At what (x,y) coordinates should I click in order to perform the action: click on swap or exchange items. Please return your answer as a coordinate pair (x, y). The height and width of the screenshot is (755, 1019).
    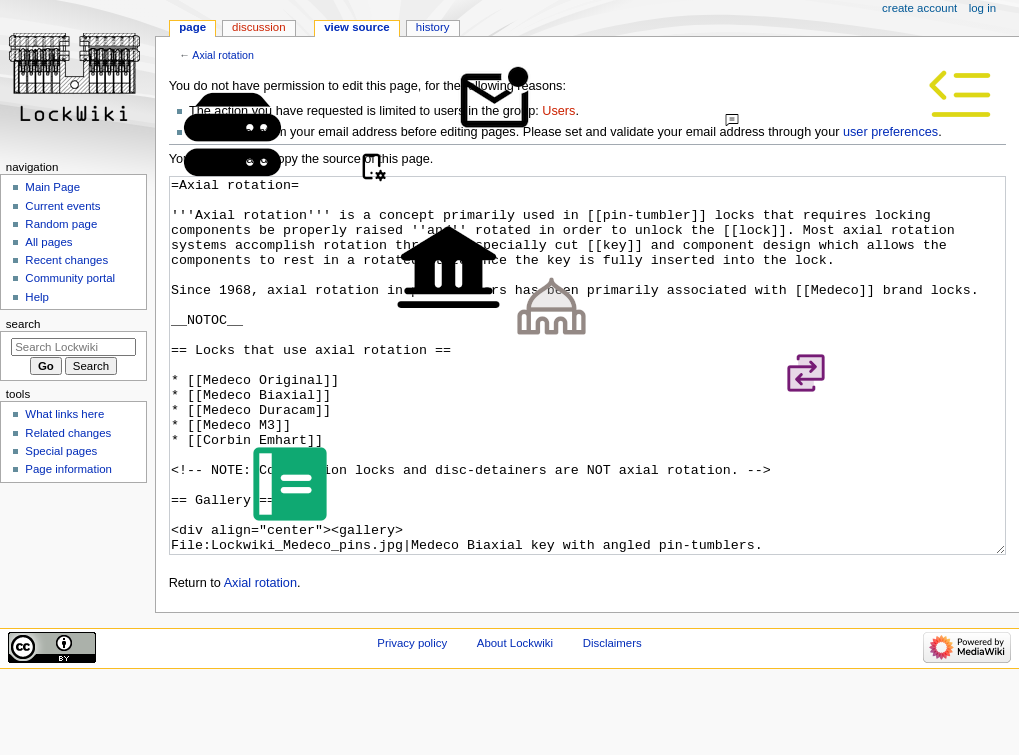
    Looking at the image, I should click on (806, 373).